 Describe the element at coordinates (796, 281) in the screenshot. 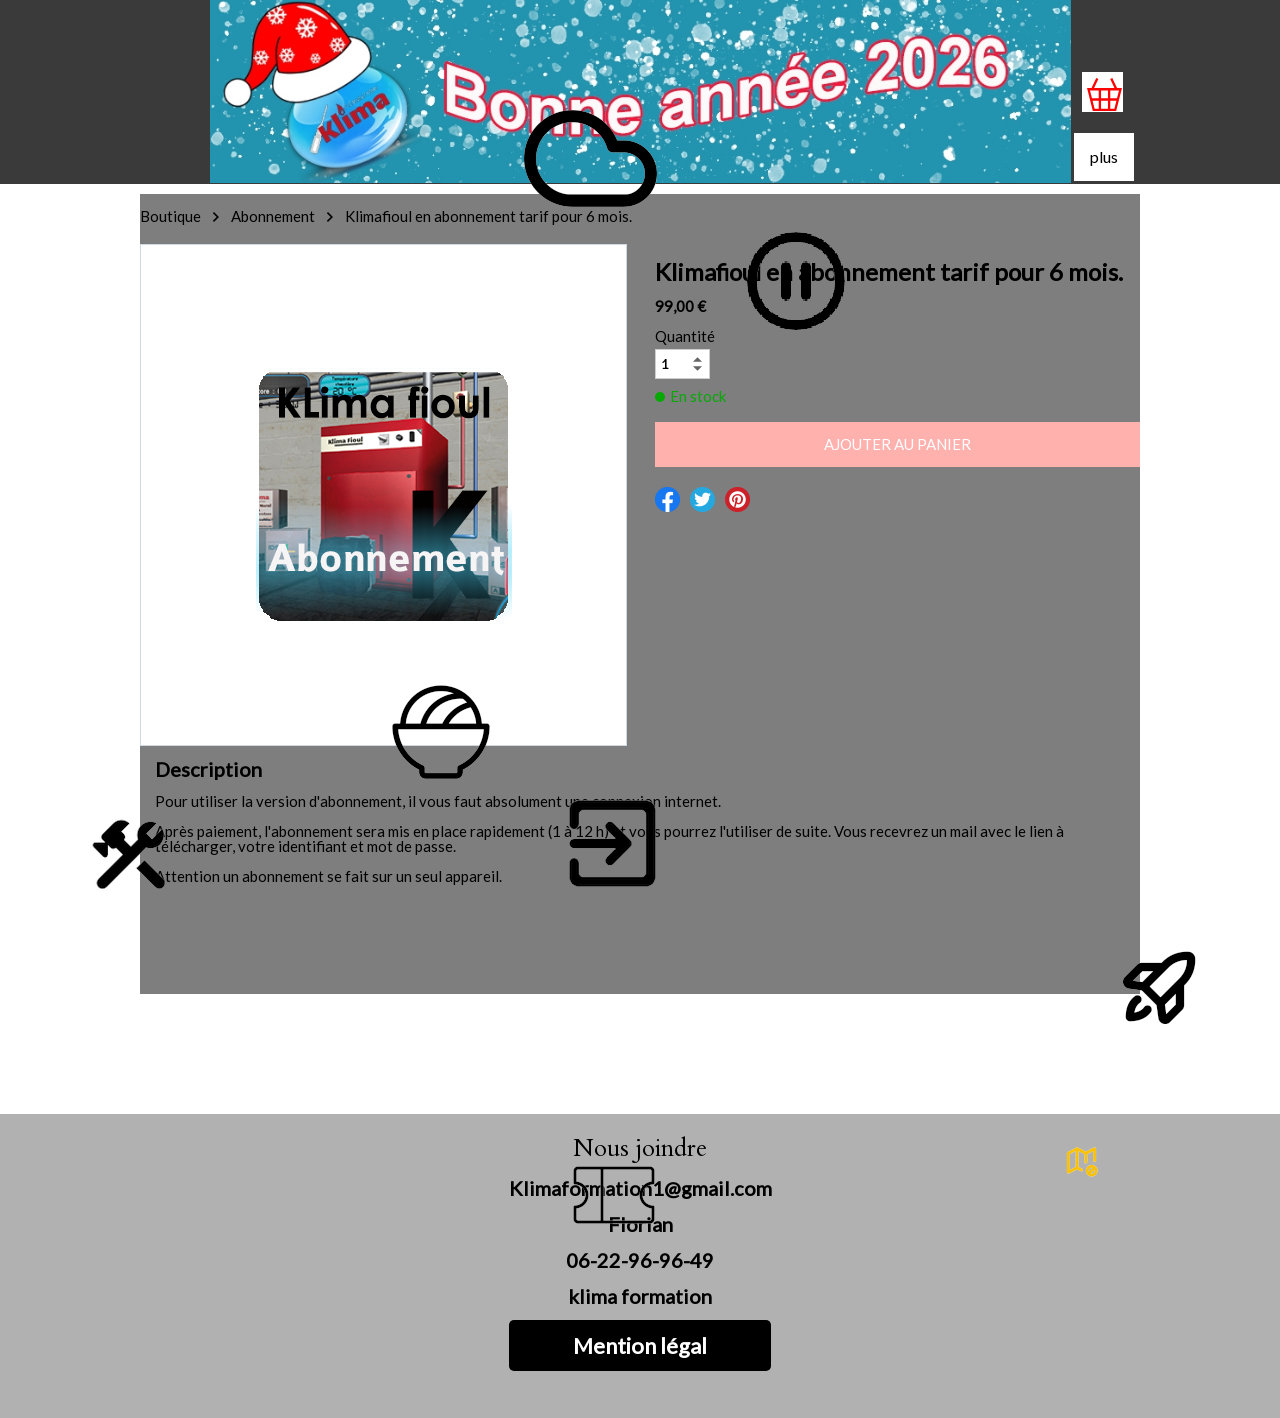

I see `pause media playback` at that location.